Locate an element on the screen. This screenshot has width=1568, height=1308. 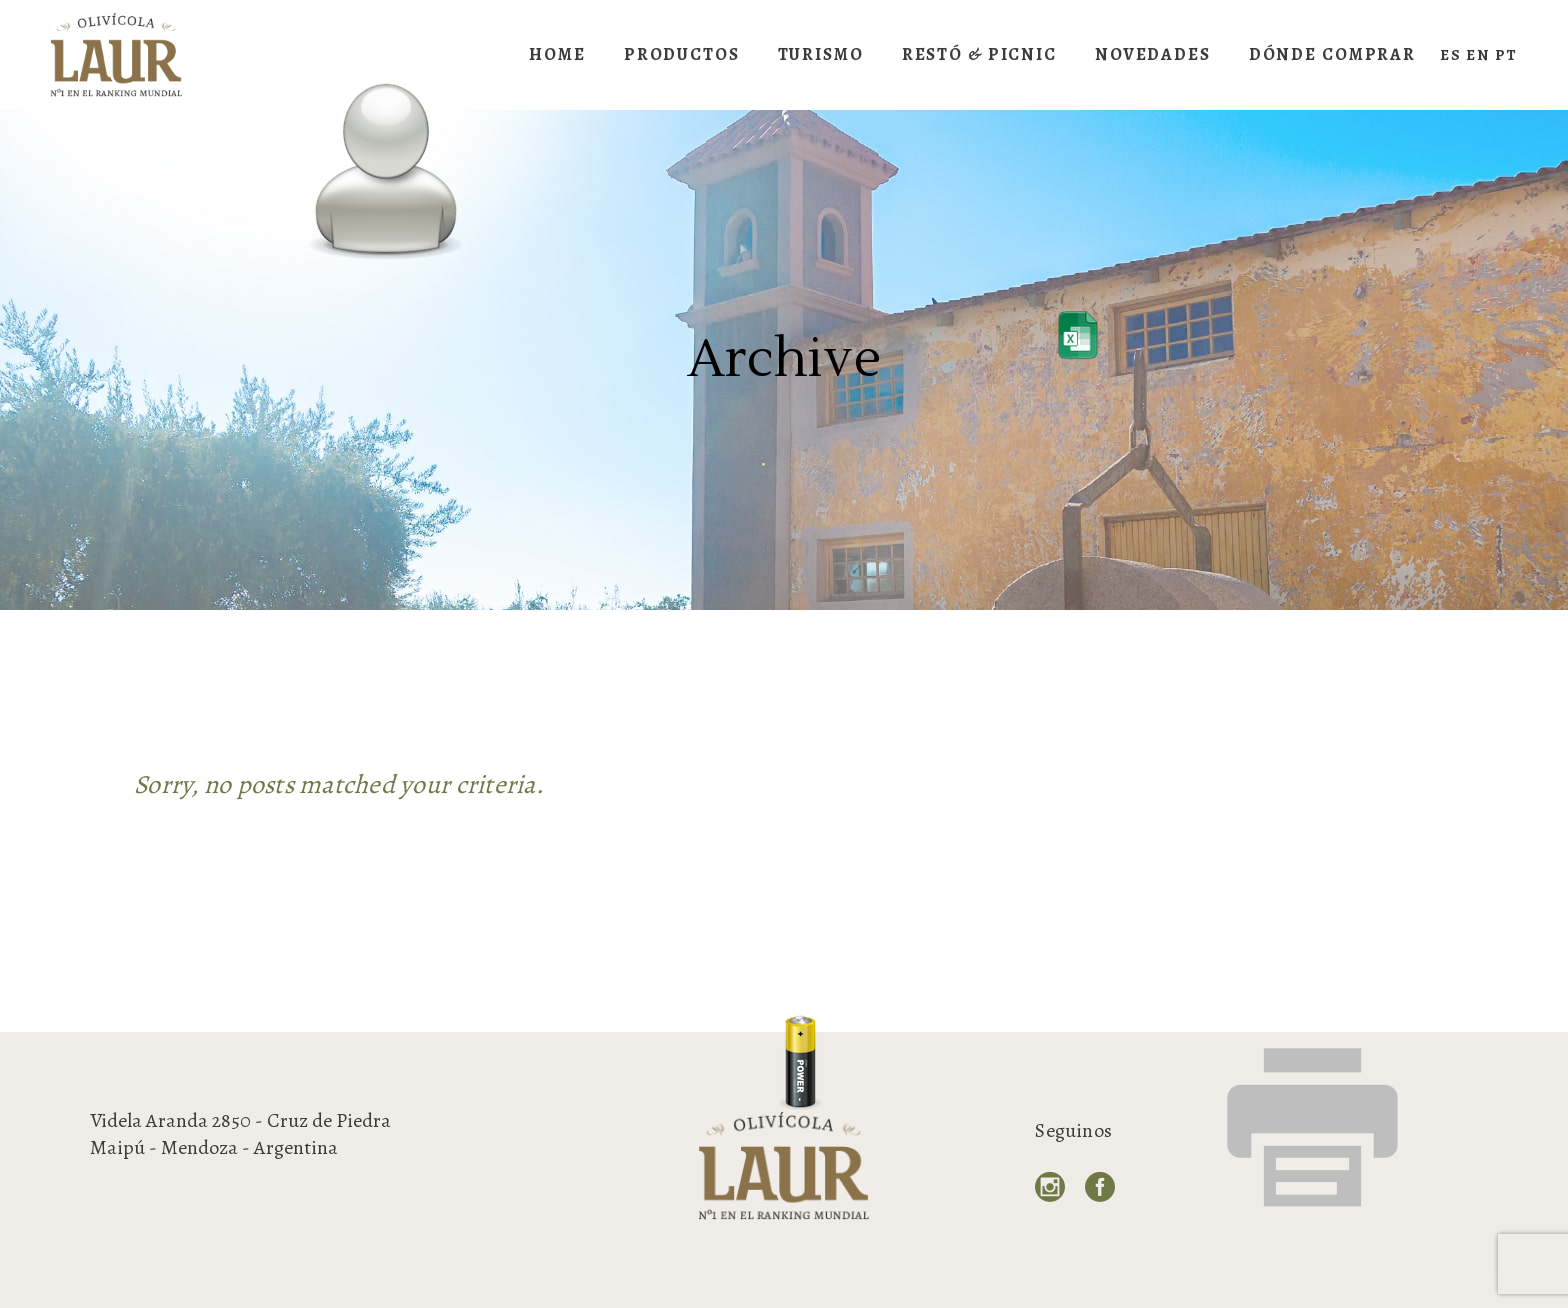
print the current document is located at coordinates (1312, 1133).